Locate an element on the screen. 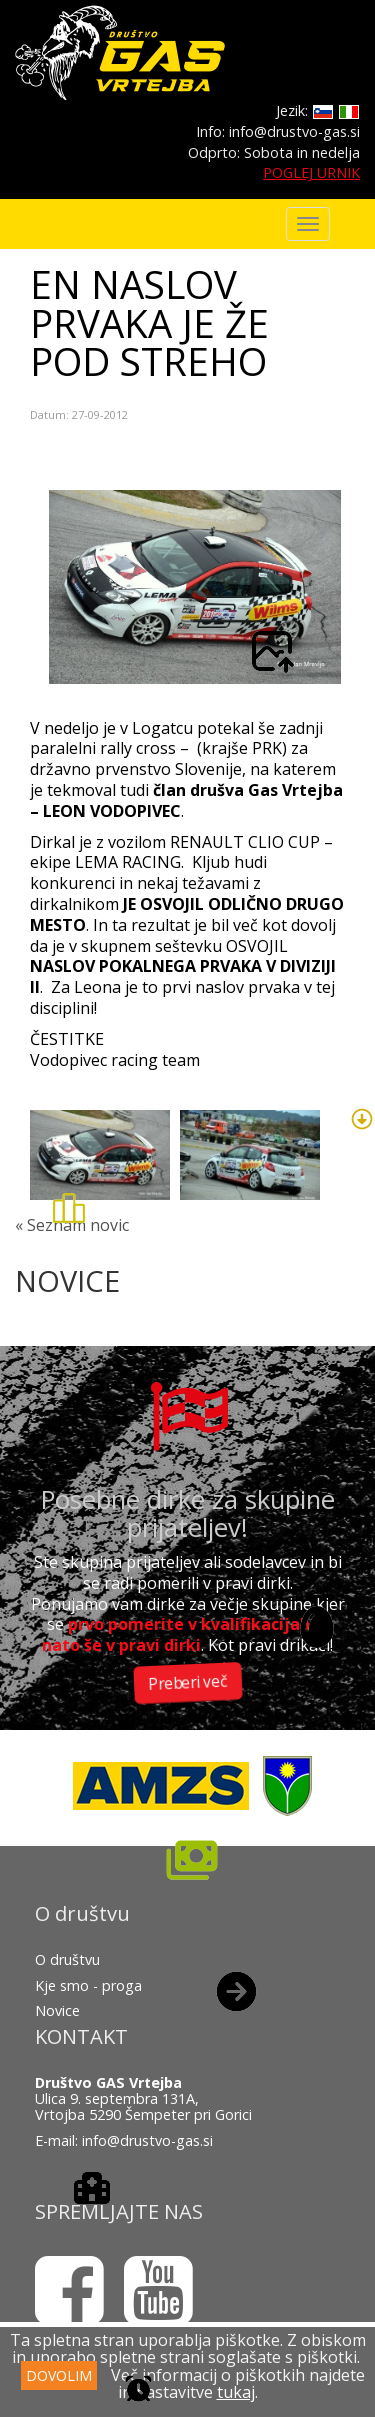 Image resolution: width=375 pixels, height=2417 pixels. view payment or billing information is located at coordinates (192, 1860).